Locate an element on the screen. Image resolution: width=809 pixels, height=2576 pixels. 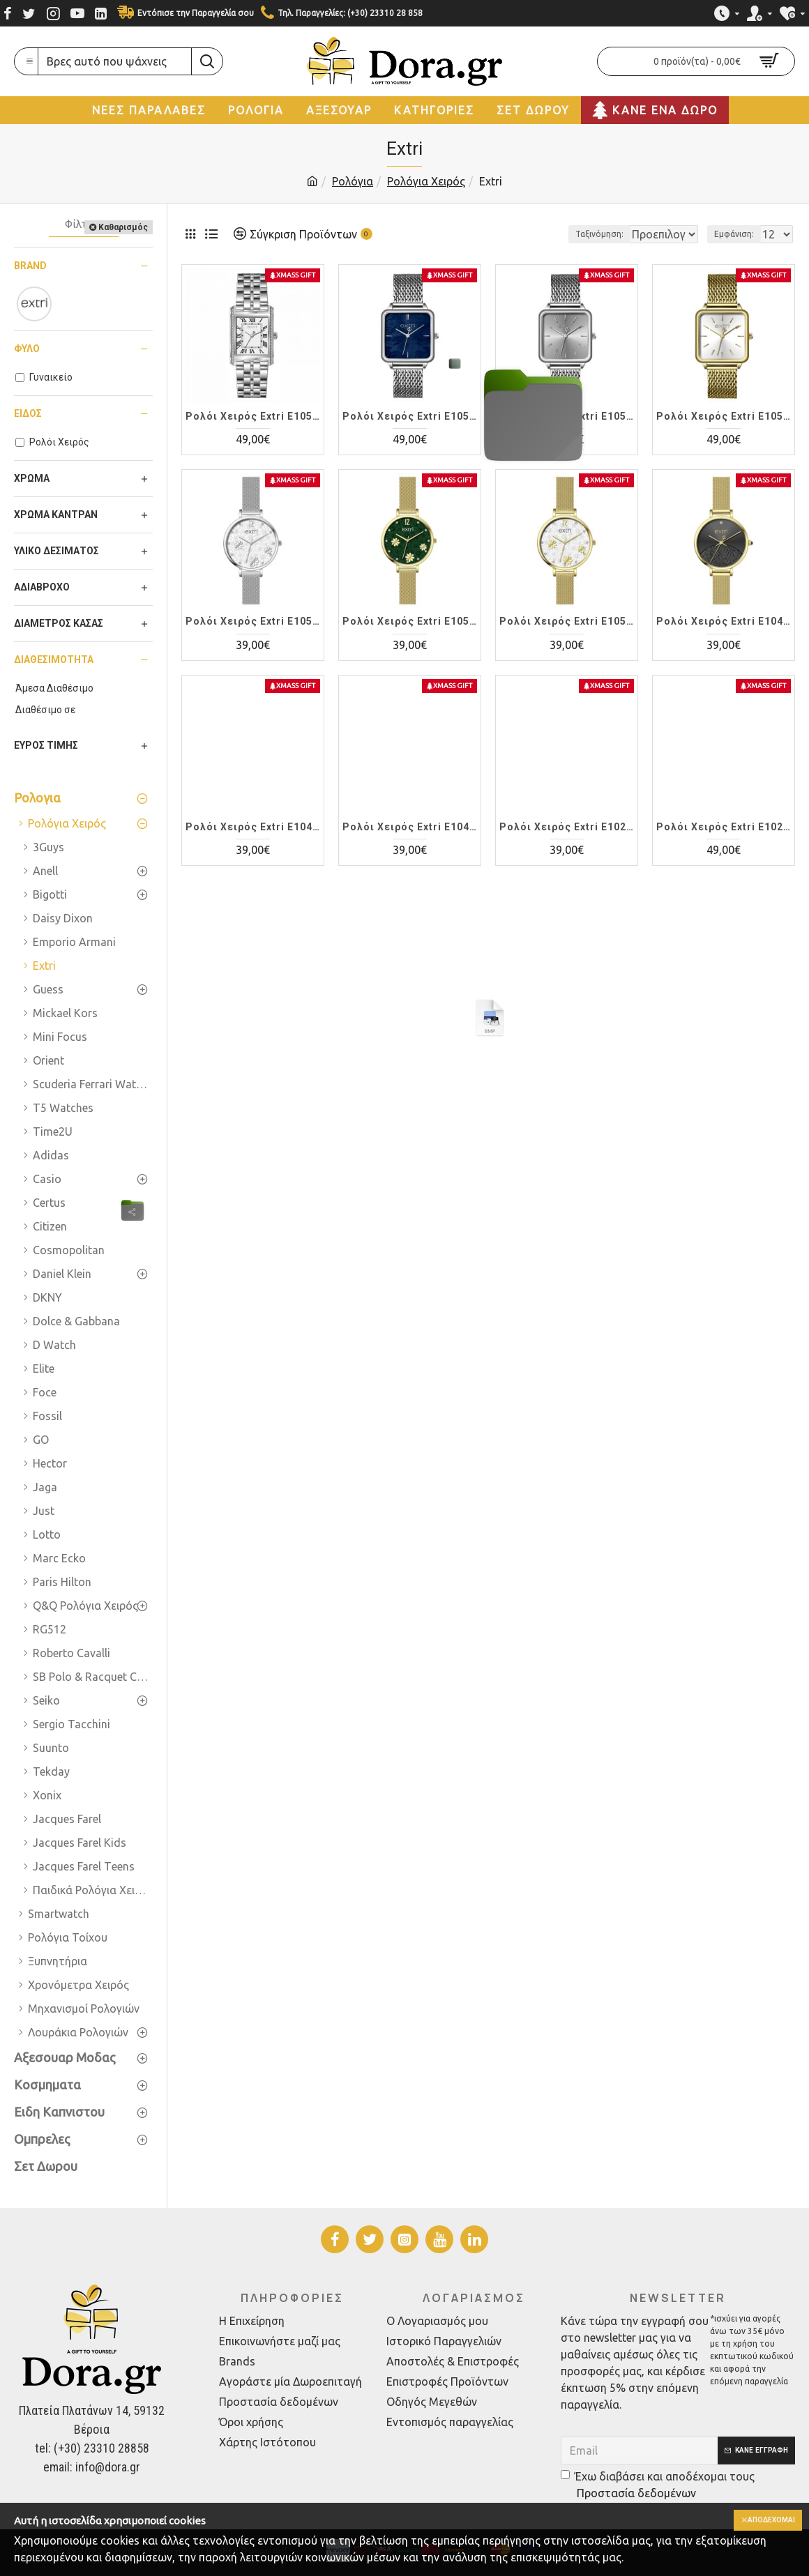
access your desktop folder is located at coordinates (455, 363).